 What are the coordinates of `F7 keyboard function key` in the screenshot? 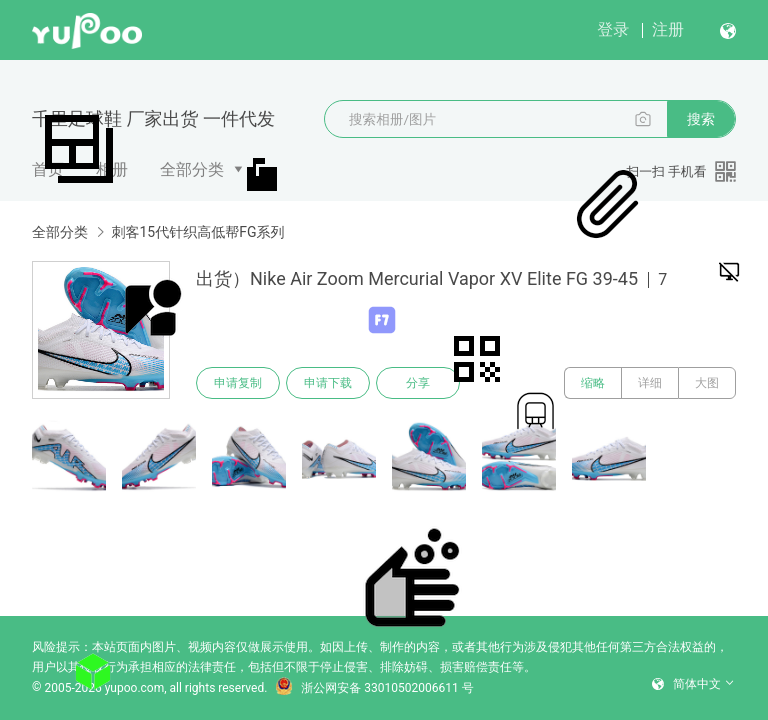 It's located at (382, 320).